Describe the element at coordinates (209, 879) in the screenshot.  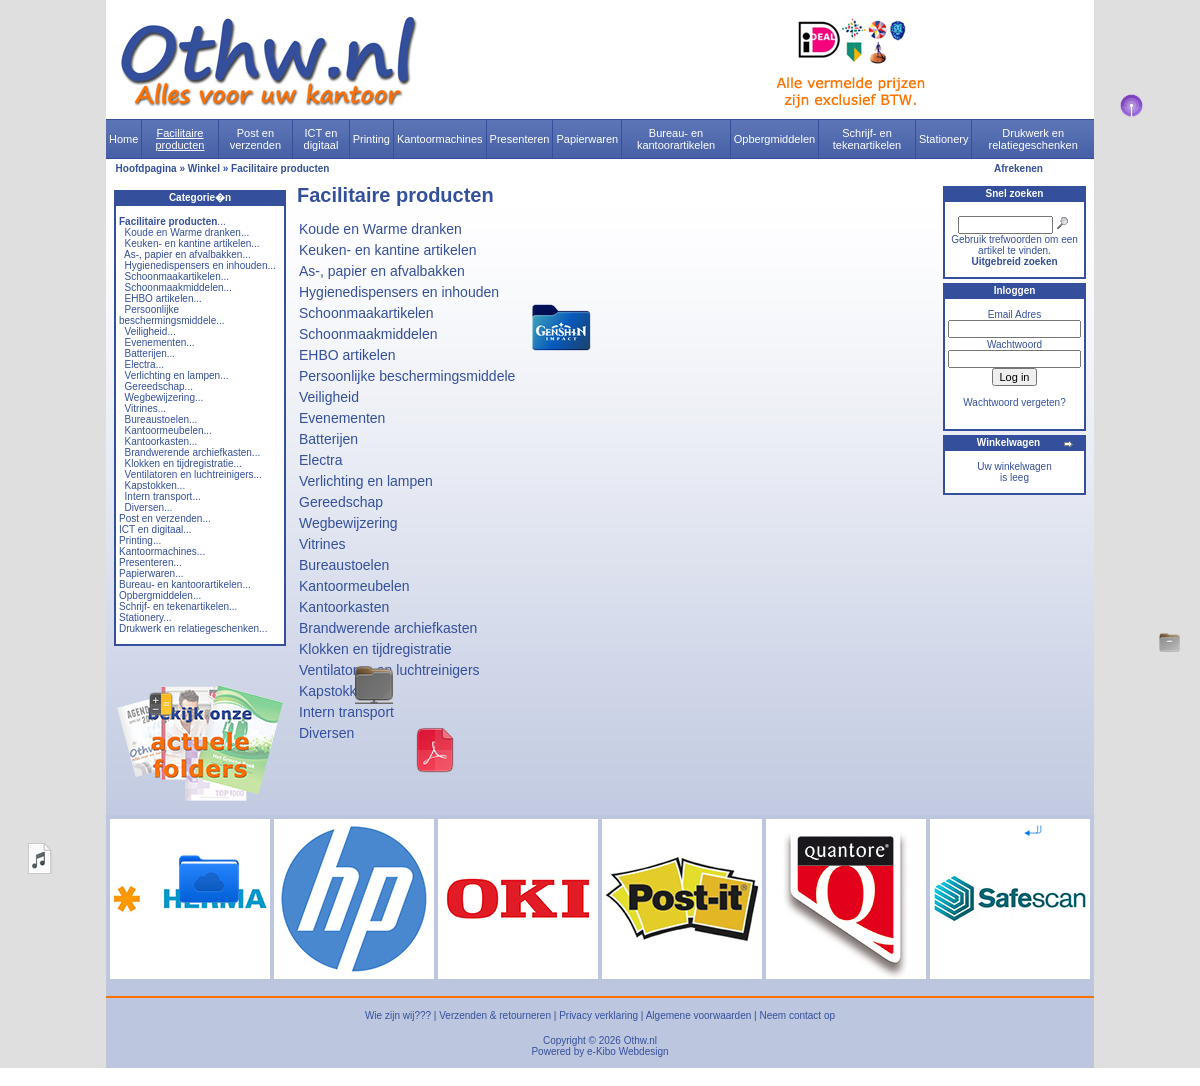
I see `access cloud-synced files and folders` at that location.